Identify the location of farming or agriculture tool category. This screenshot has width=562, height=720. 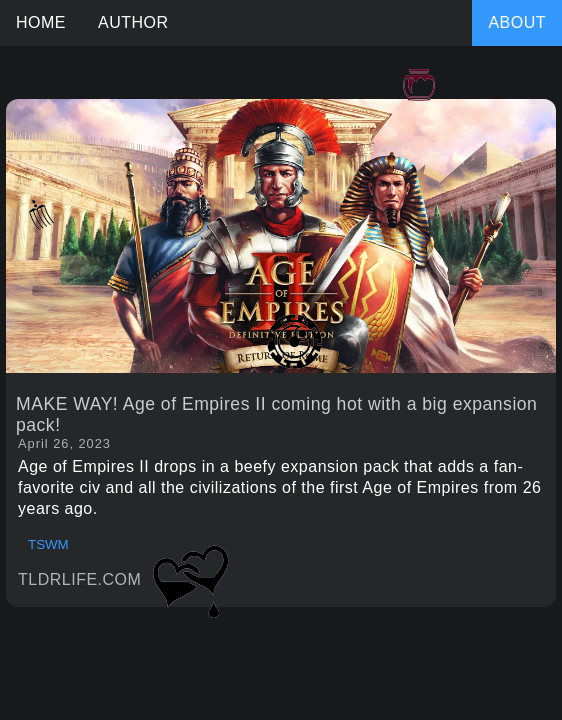
(41, 215).